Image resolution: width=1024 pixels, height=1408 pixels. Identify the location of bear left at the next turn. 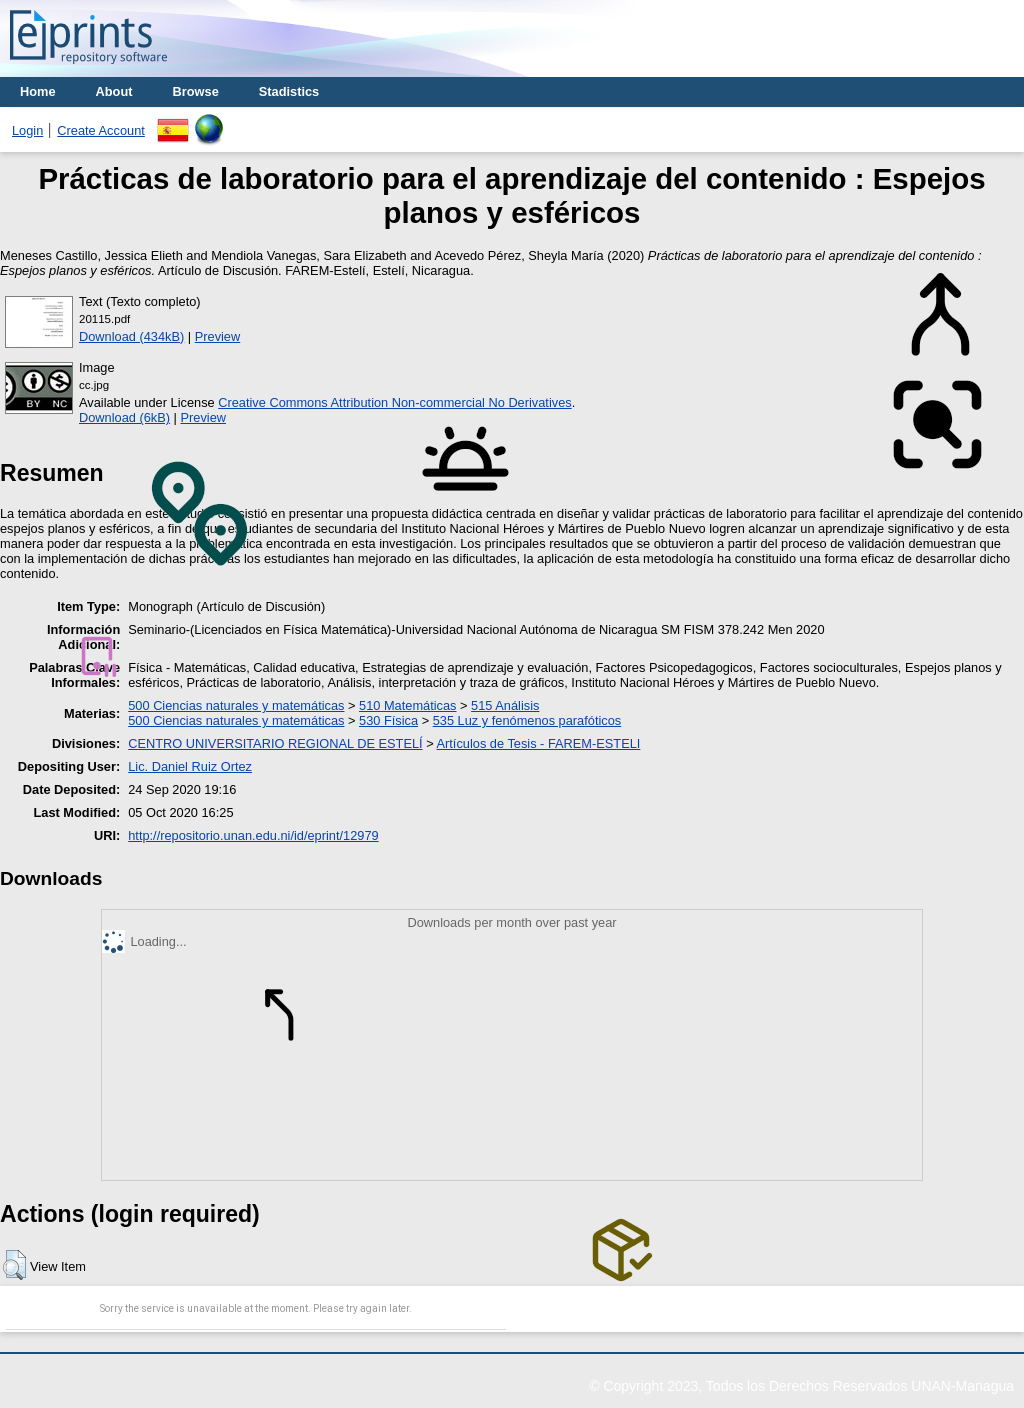
(278, 1015).